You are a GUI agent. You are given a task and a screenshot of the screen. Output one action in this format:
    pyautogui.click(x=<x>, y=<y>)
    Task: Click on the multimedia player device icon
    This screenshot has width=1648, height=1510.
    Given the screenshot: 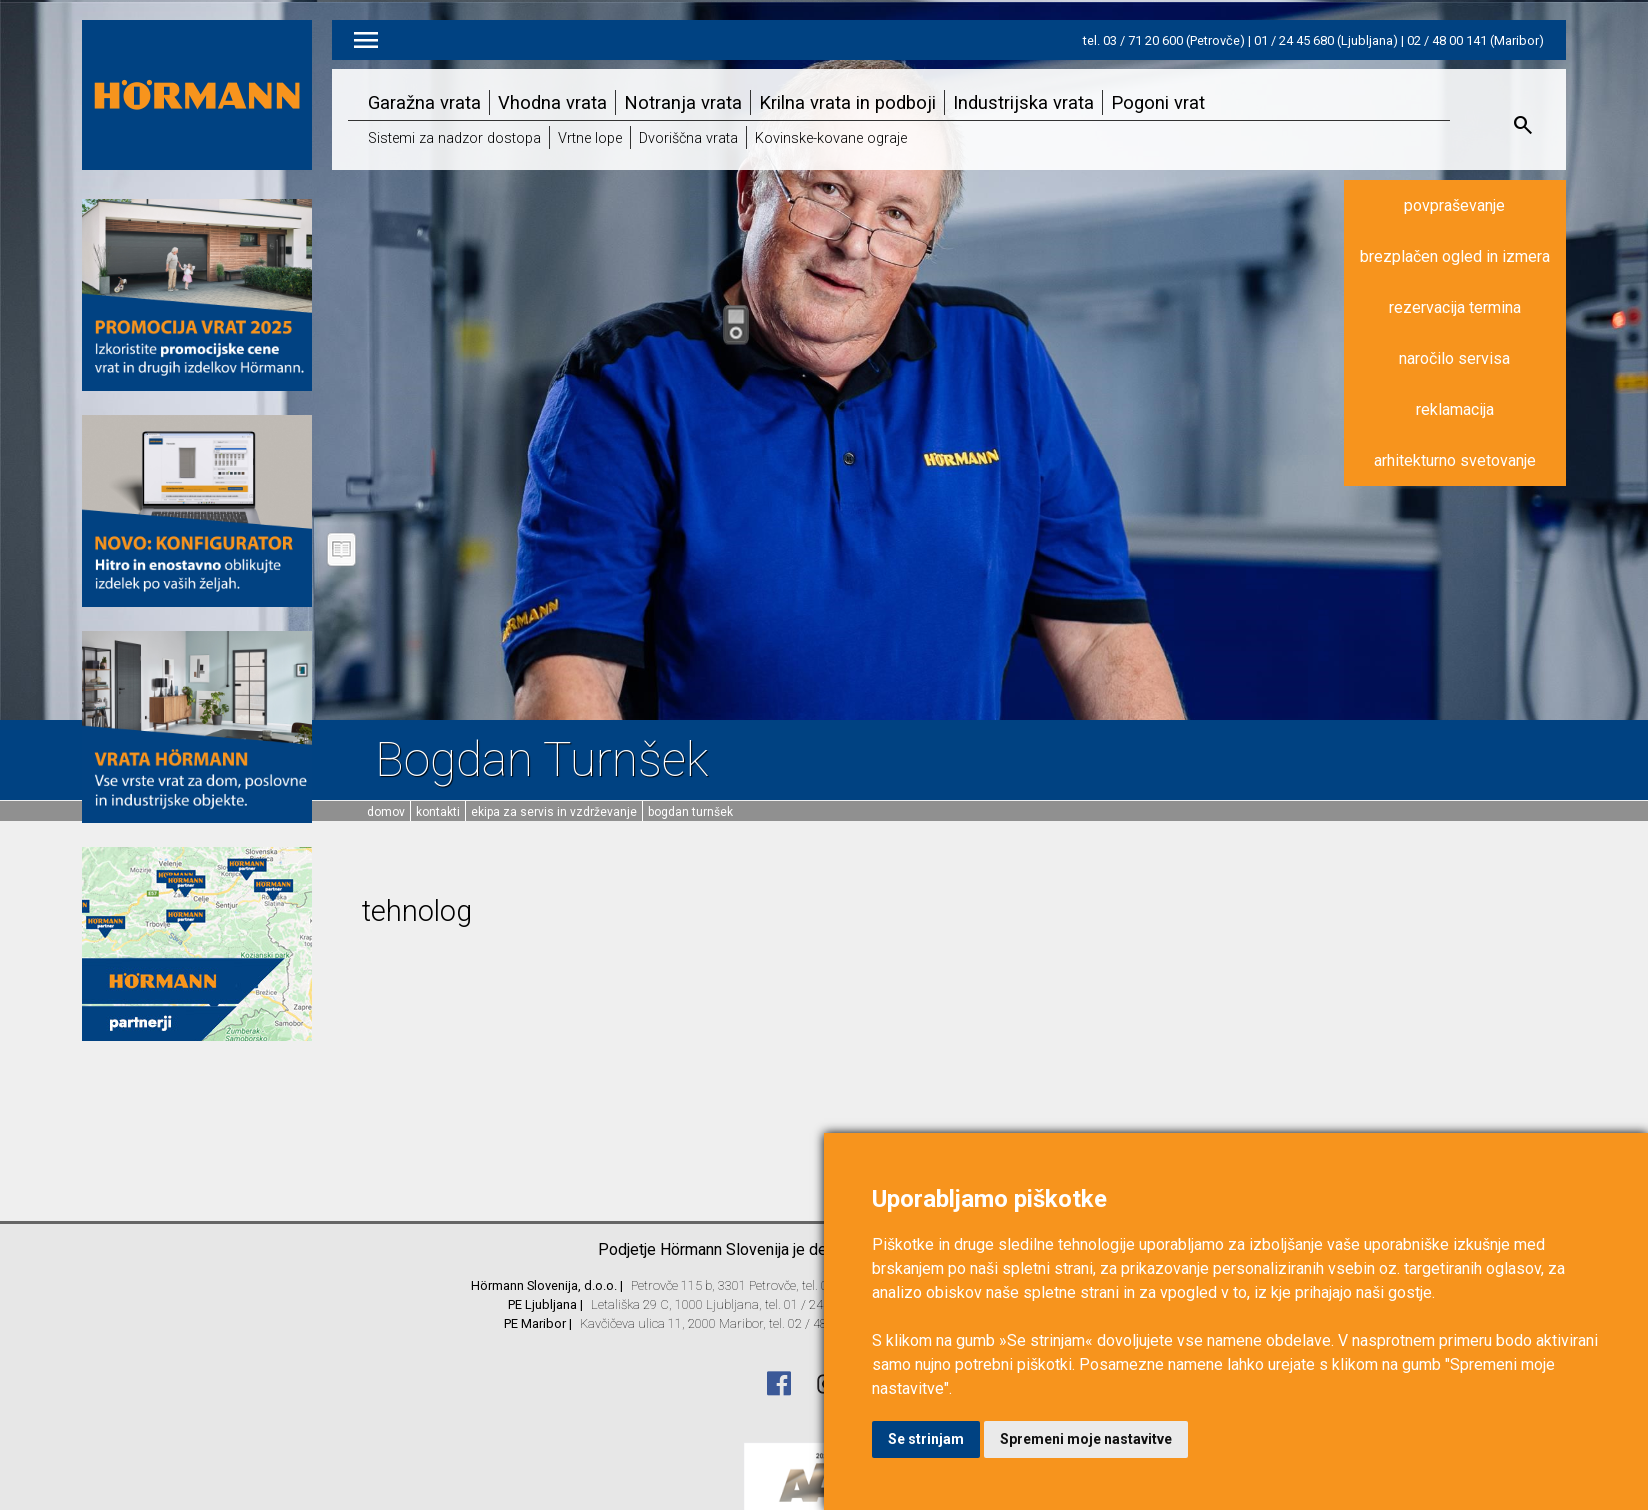 What is the action you would take?
    pyautogui.click(x=736, y=325)
    